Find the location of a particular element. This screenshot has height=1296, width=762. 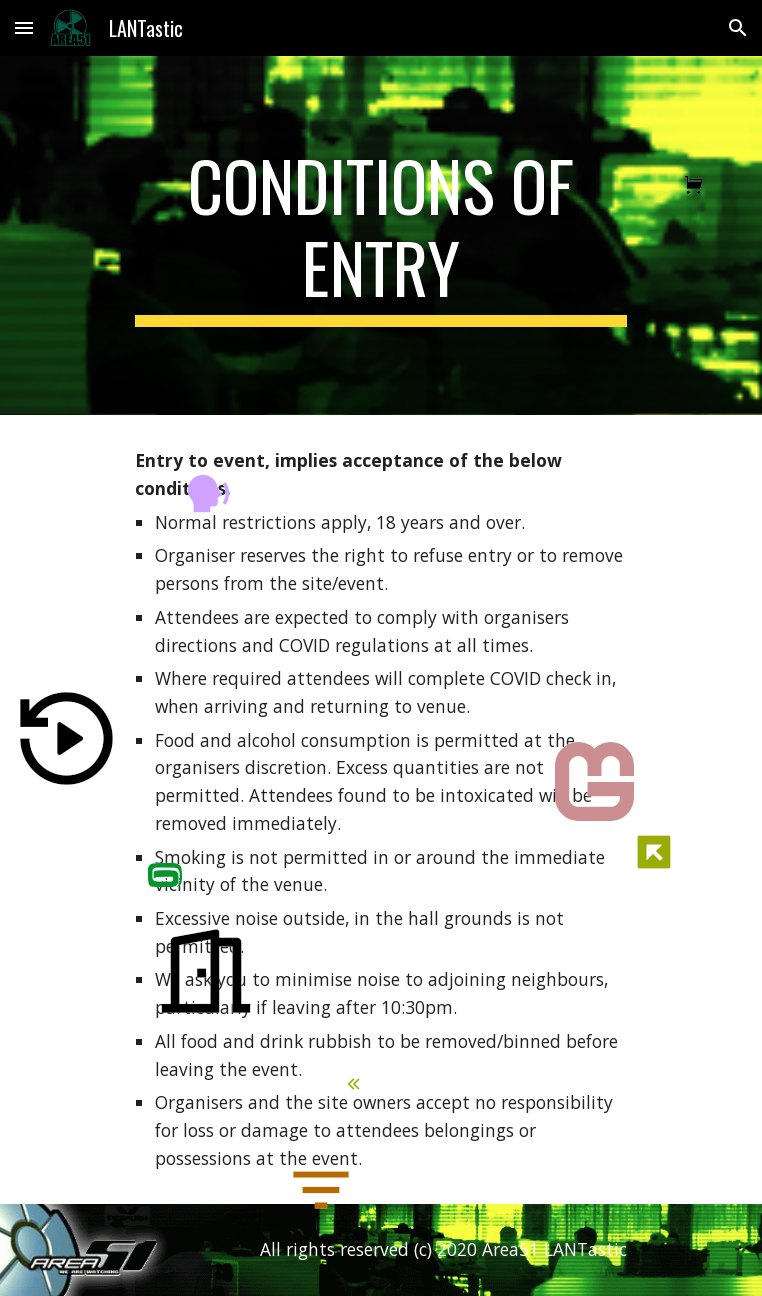

log out or exit the application is located at coordinates (206, 973).